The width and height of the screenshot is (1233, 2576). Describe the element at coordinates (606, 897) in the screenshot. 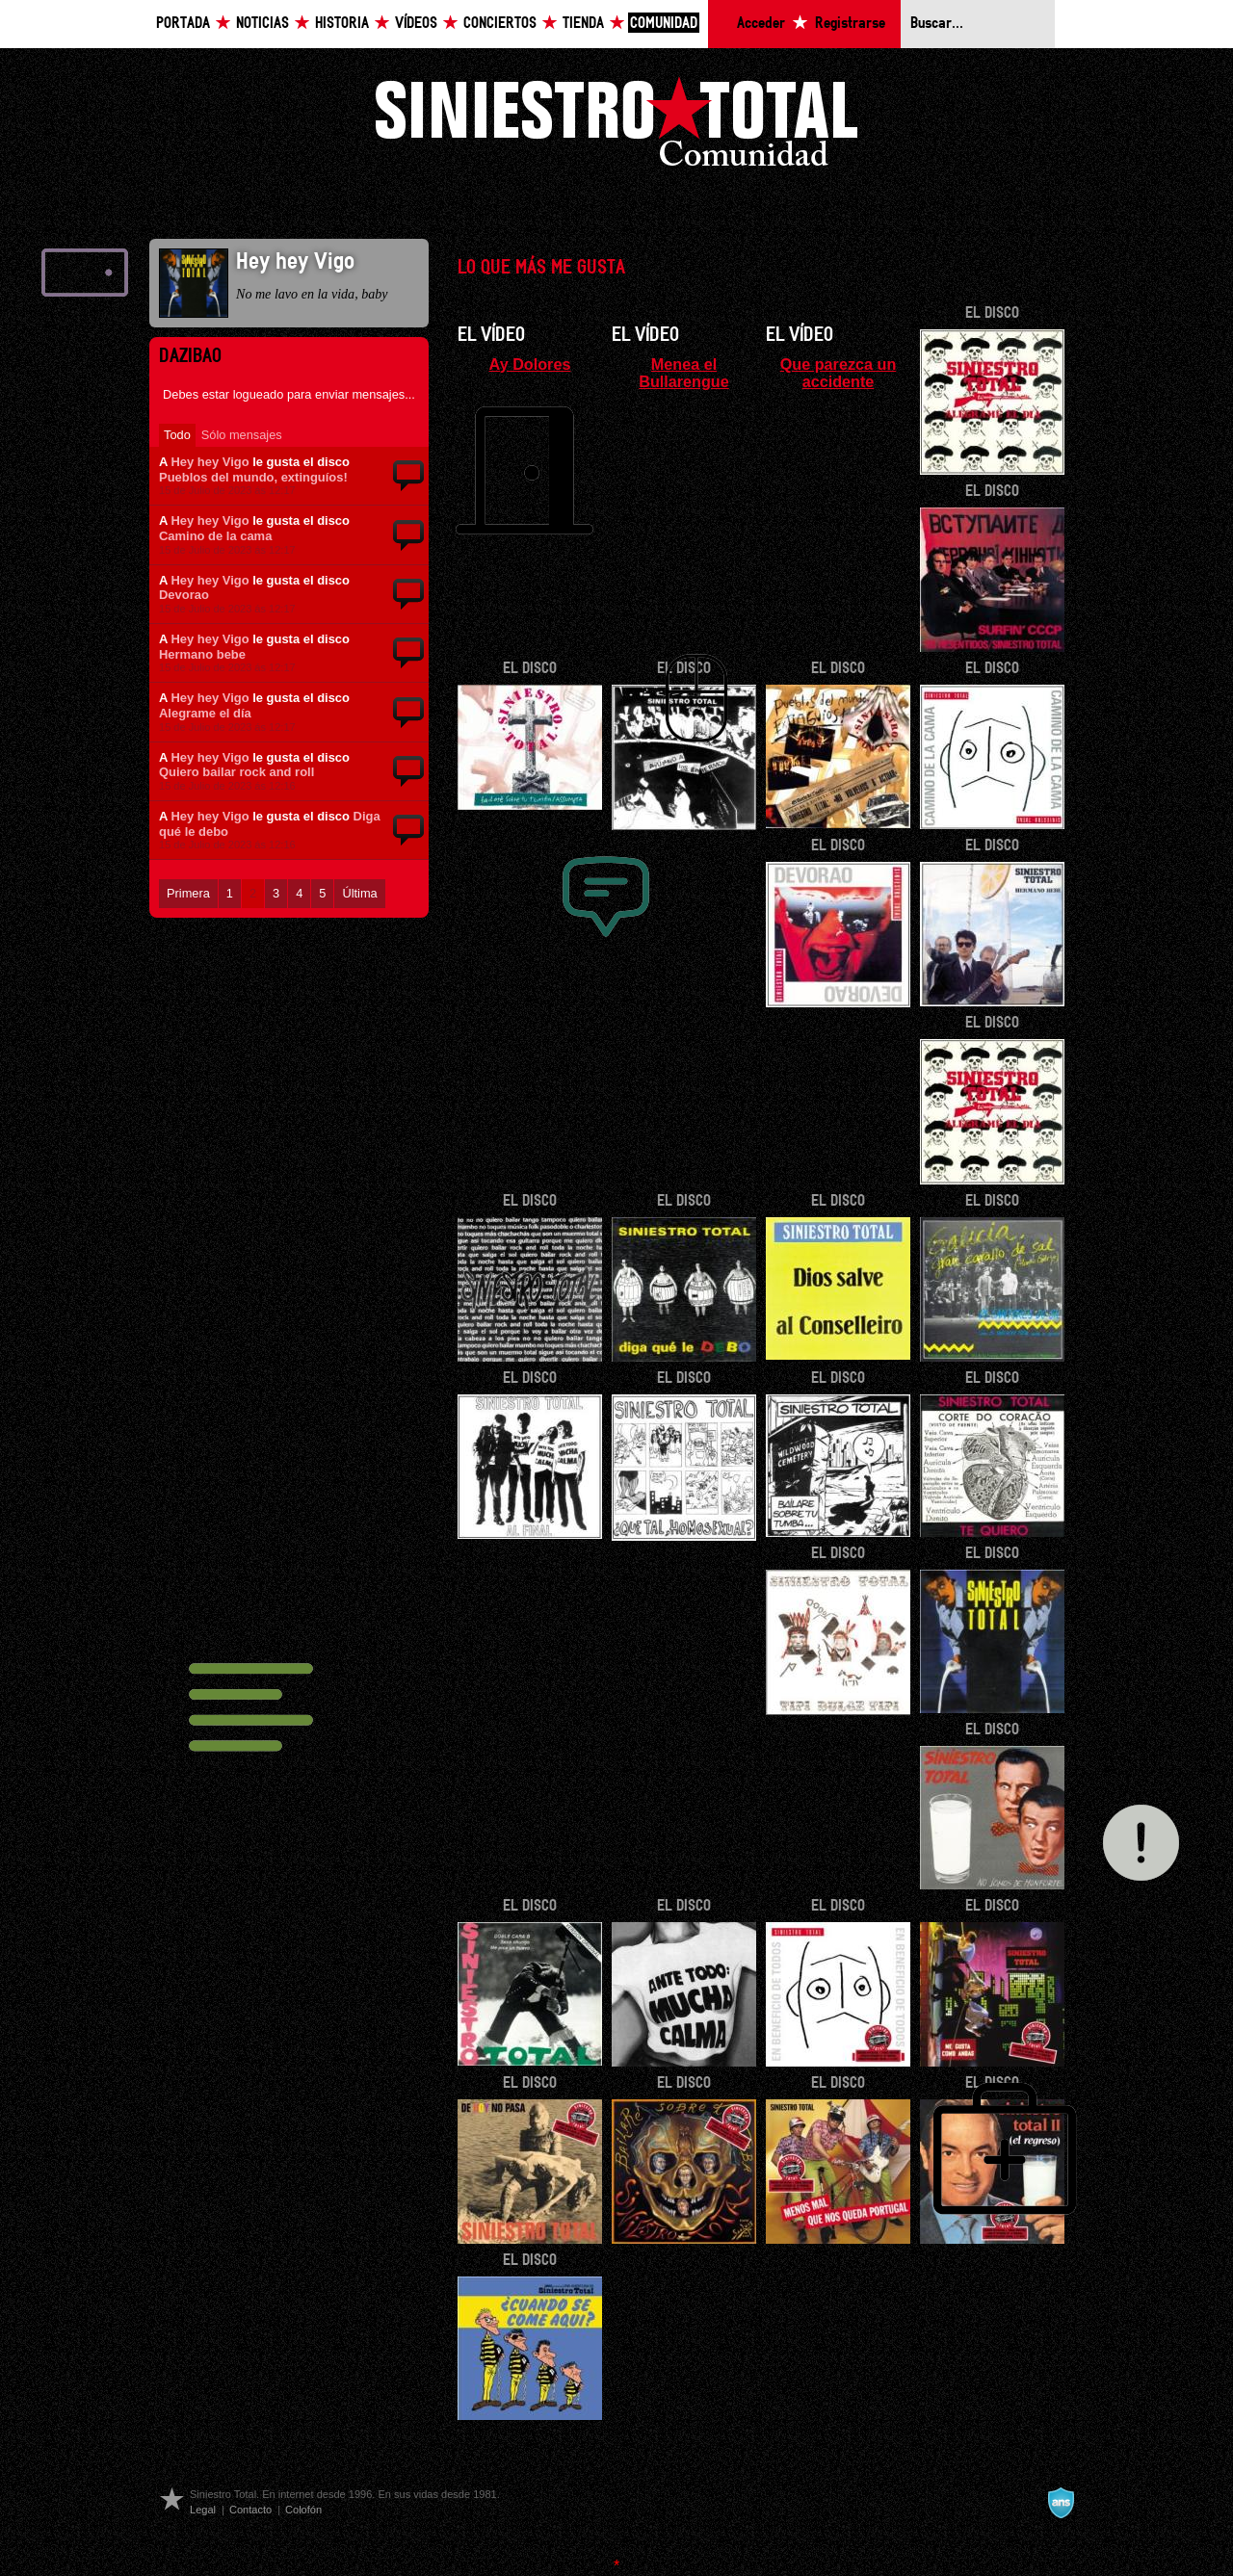

I see `open chat or messaging` at that location.